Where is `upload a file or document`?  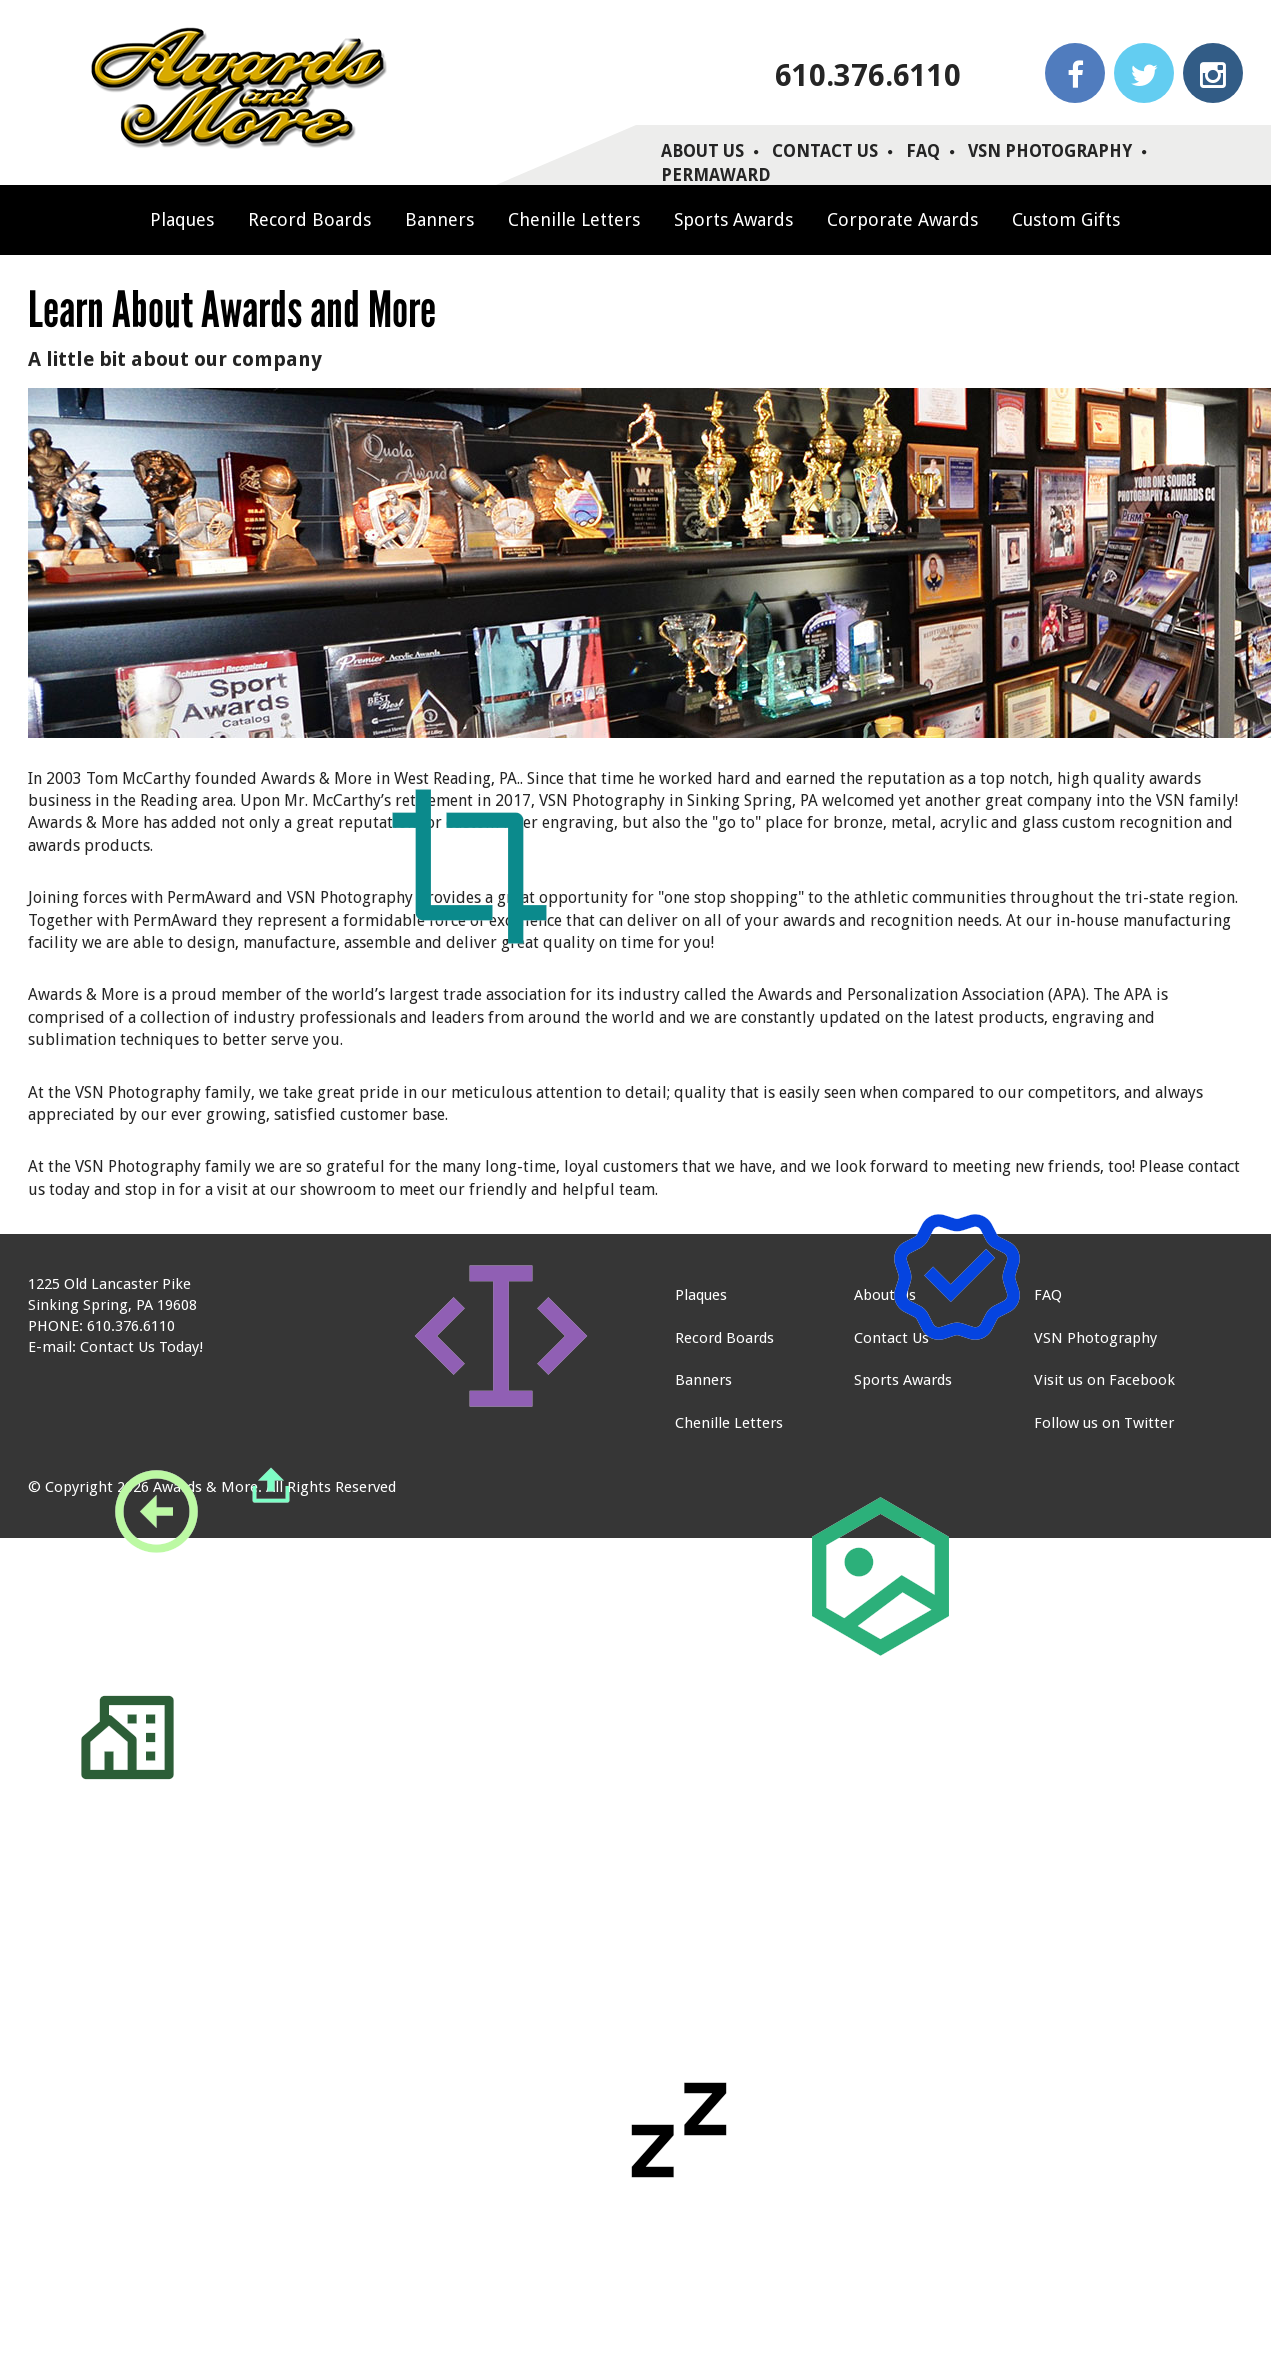 upload a file or document is located at coordinates (271, 1486).